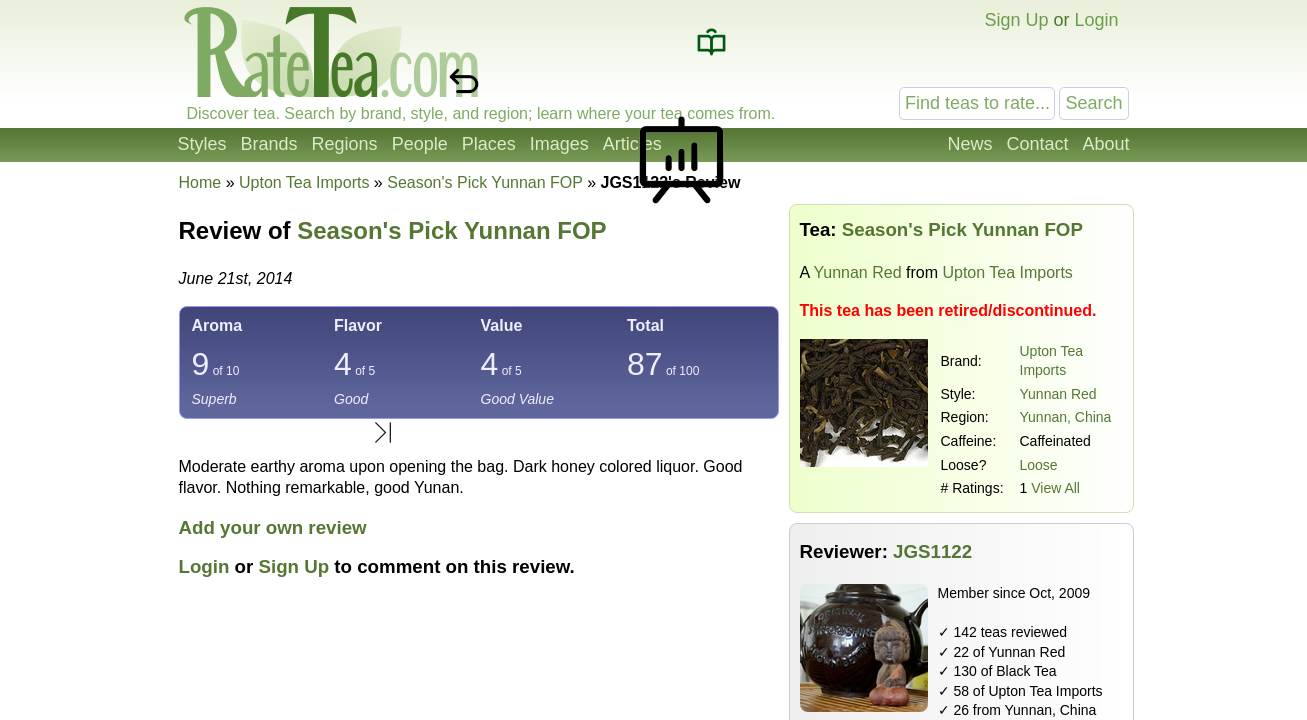 The image size is (1307, 720). Describe the element at coordinates (464, 82) in the screenshot. I see `undo previous action` at that location.